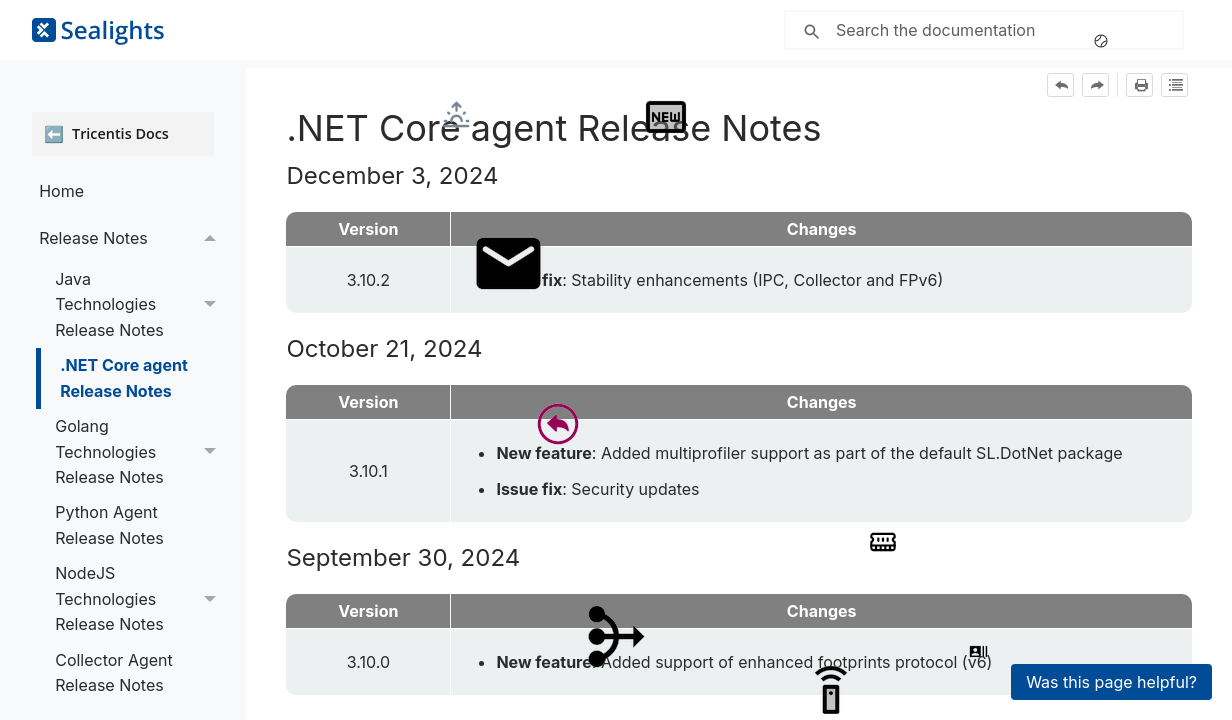 The height and width of the screenshot is (720, 1232). Describe the element at coordinates (978, 651) in the screenshot. I see `view recently contacted people` at that location.